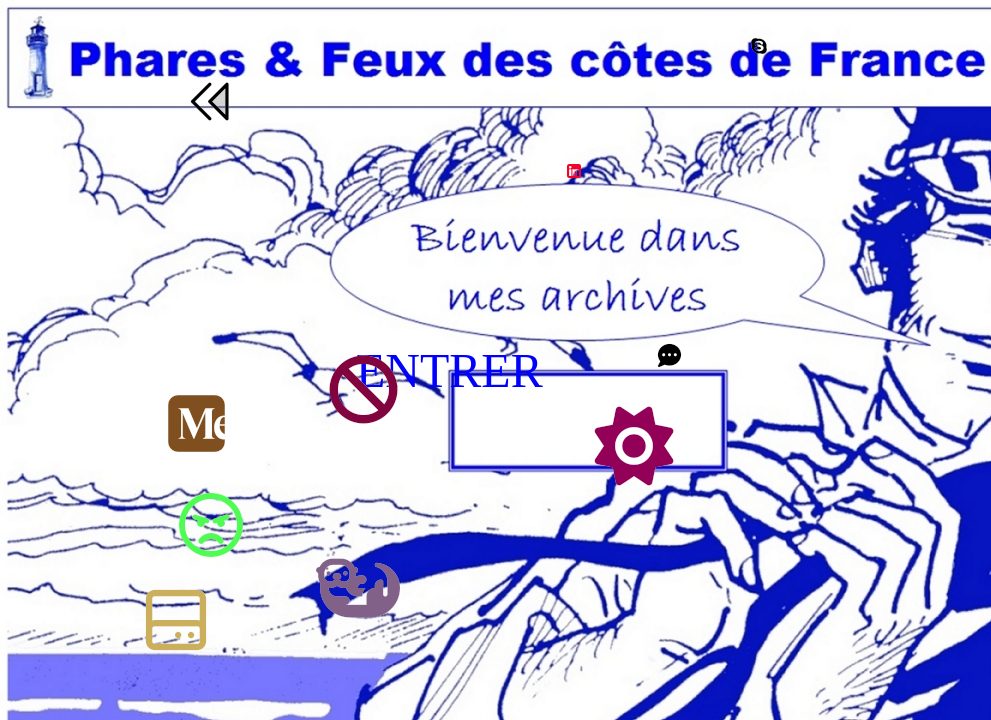 This screenshot has height=720, width=991. What do you see at coordinates (574, 171) in the screenshot?
I see `open linkedin profile` at bounding box center [574, 171].